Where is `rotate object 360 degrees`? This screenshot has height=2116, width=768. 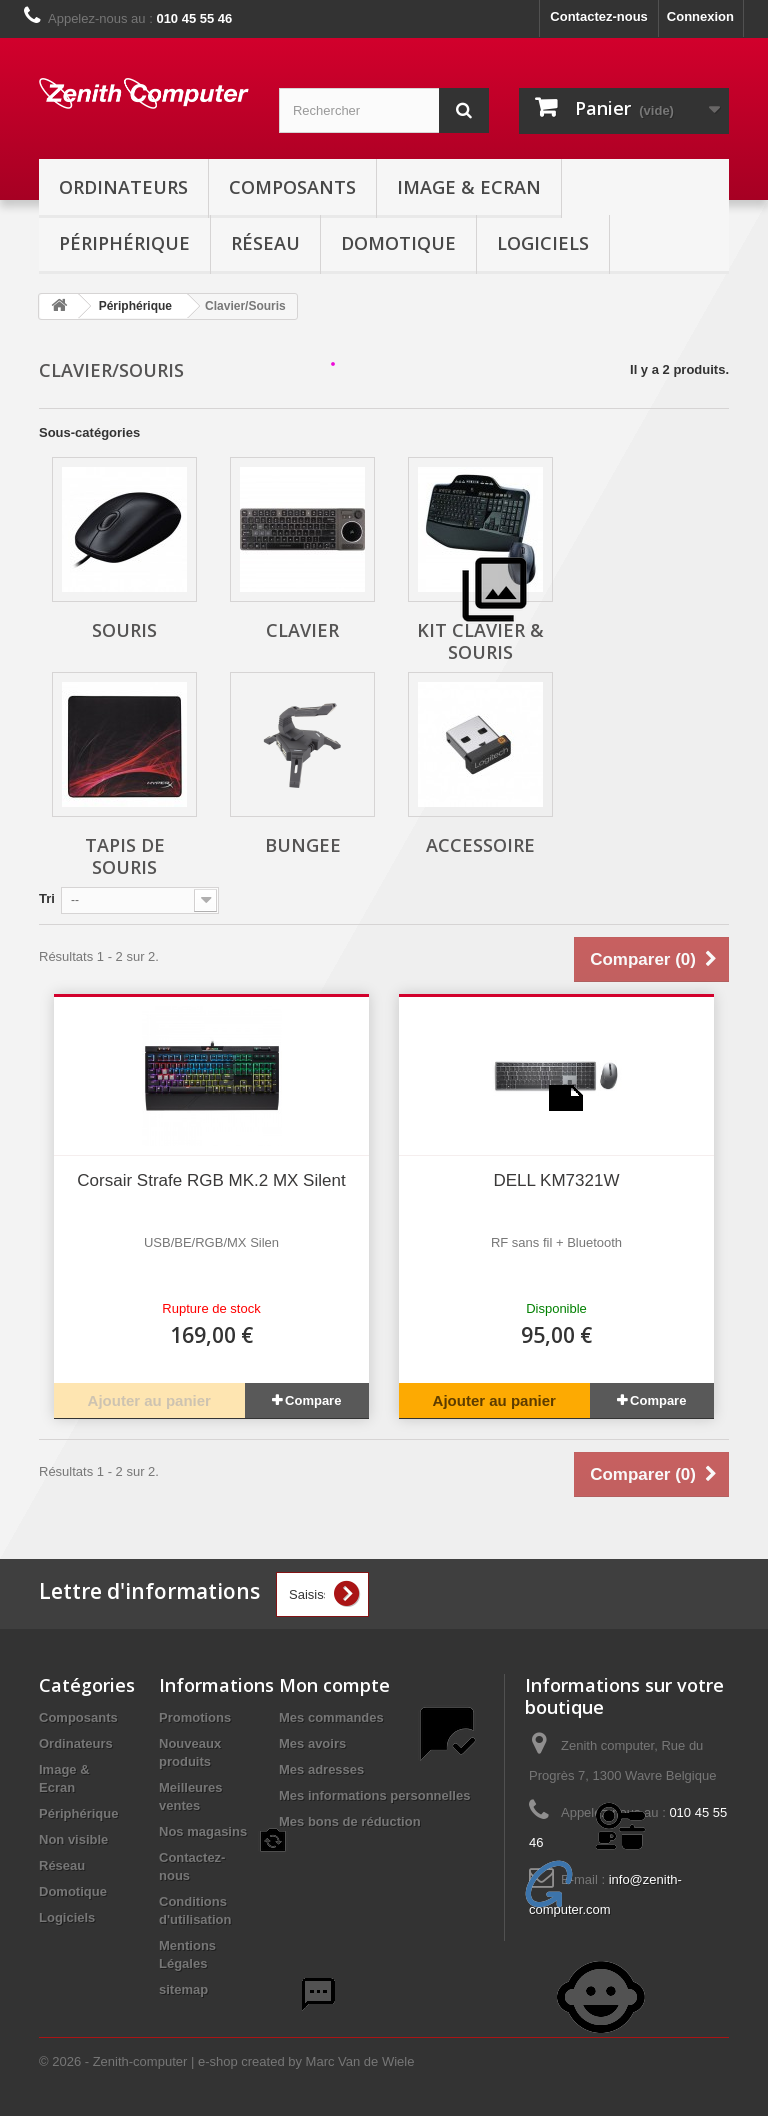 rotate object 360 degrees is located at coordinates (549, 1884).